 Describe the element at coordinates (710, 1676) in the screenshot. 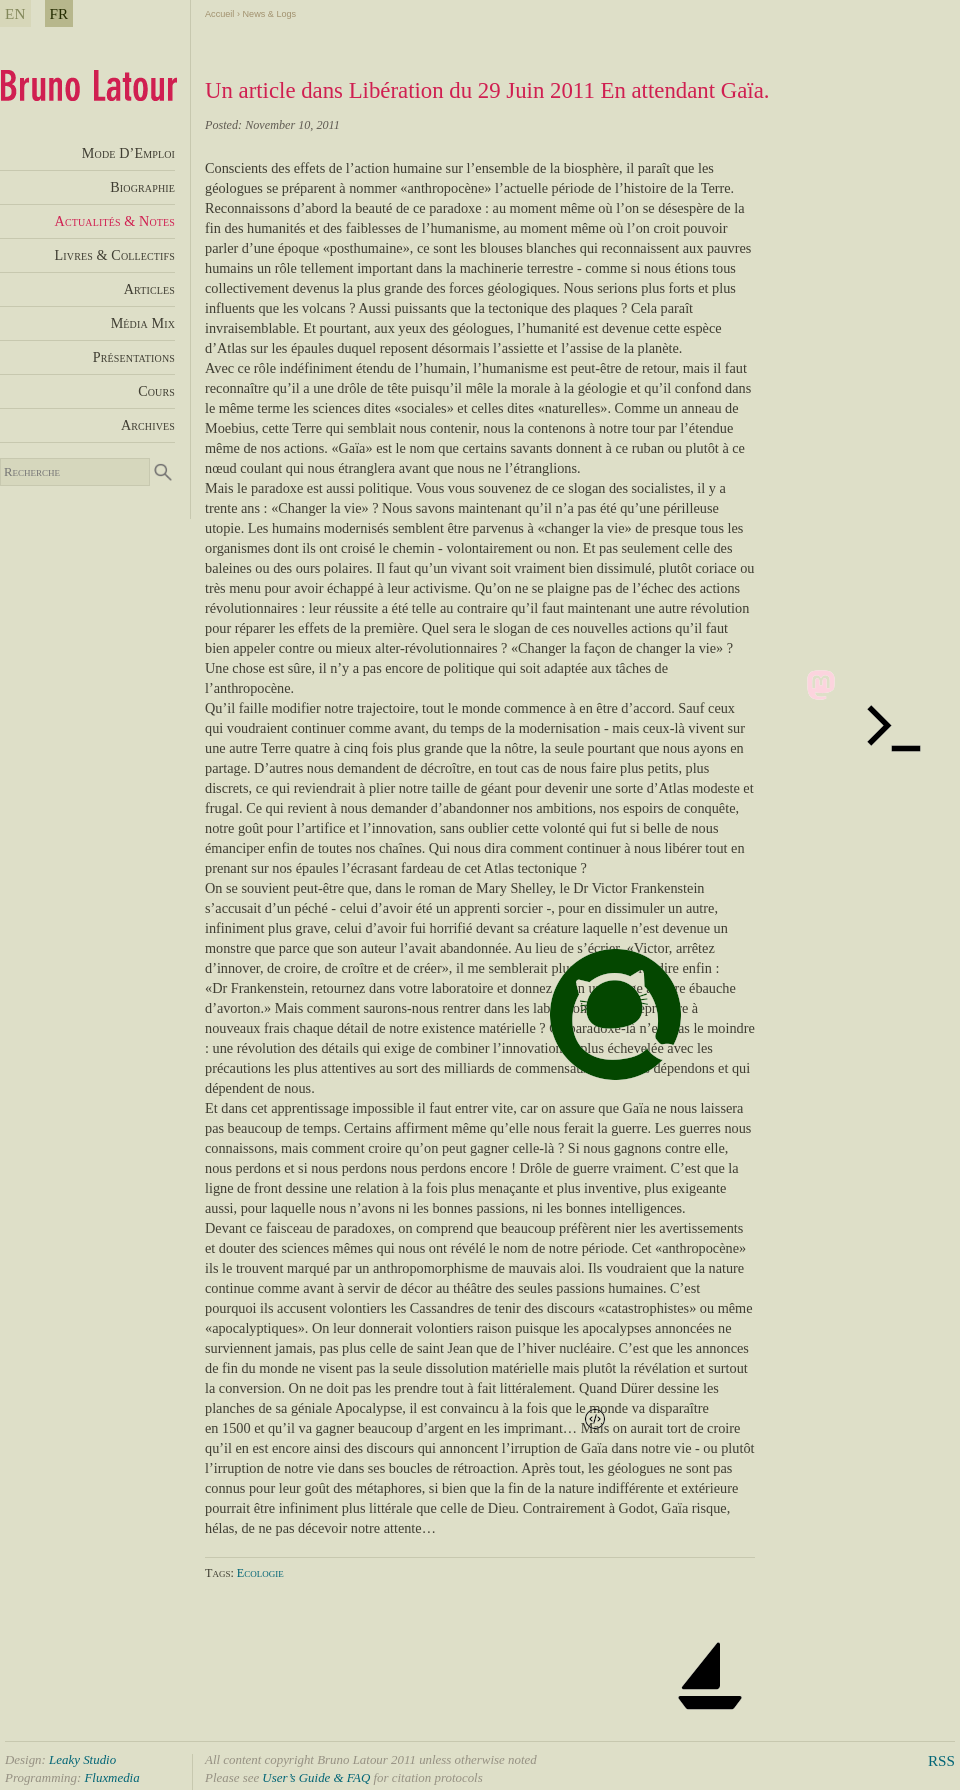

I see `view nearby marina or sailing destinations` at that location.